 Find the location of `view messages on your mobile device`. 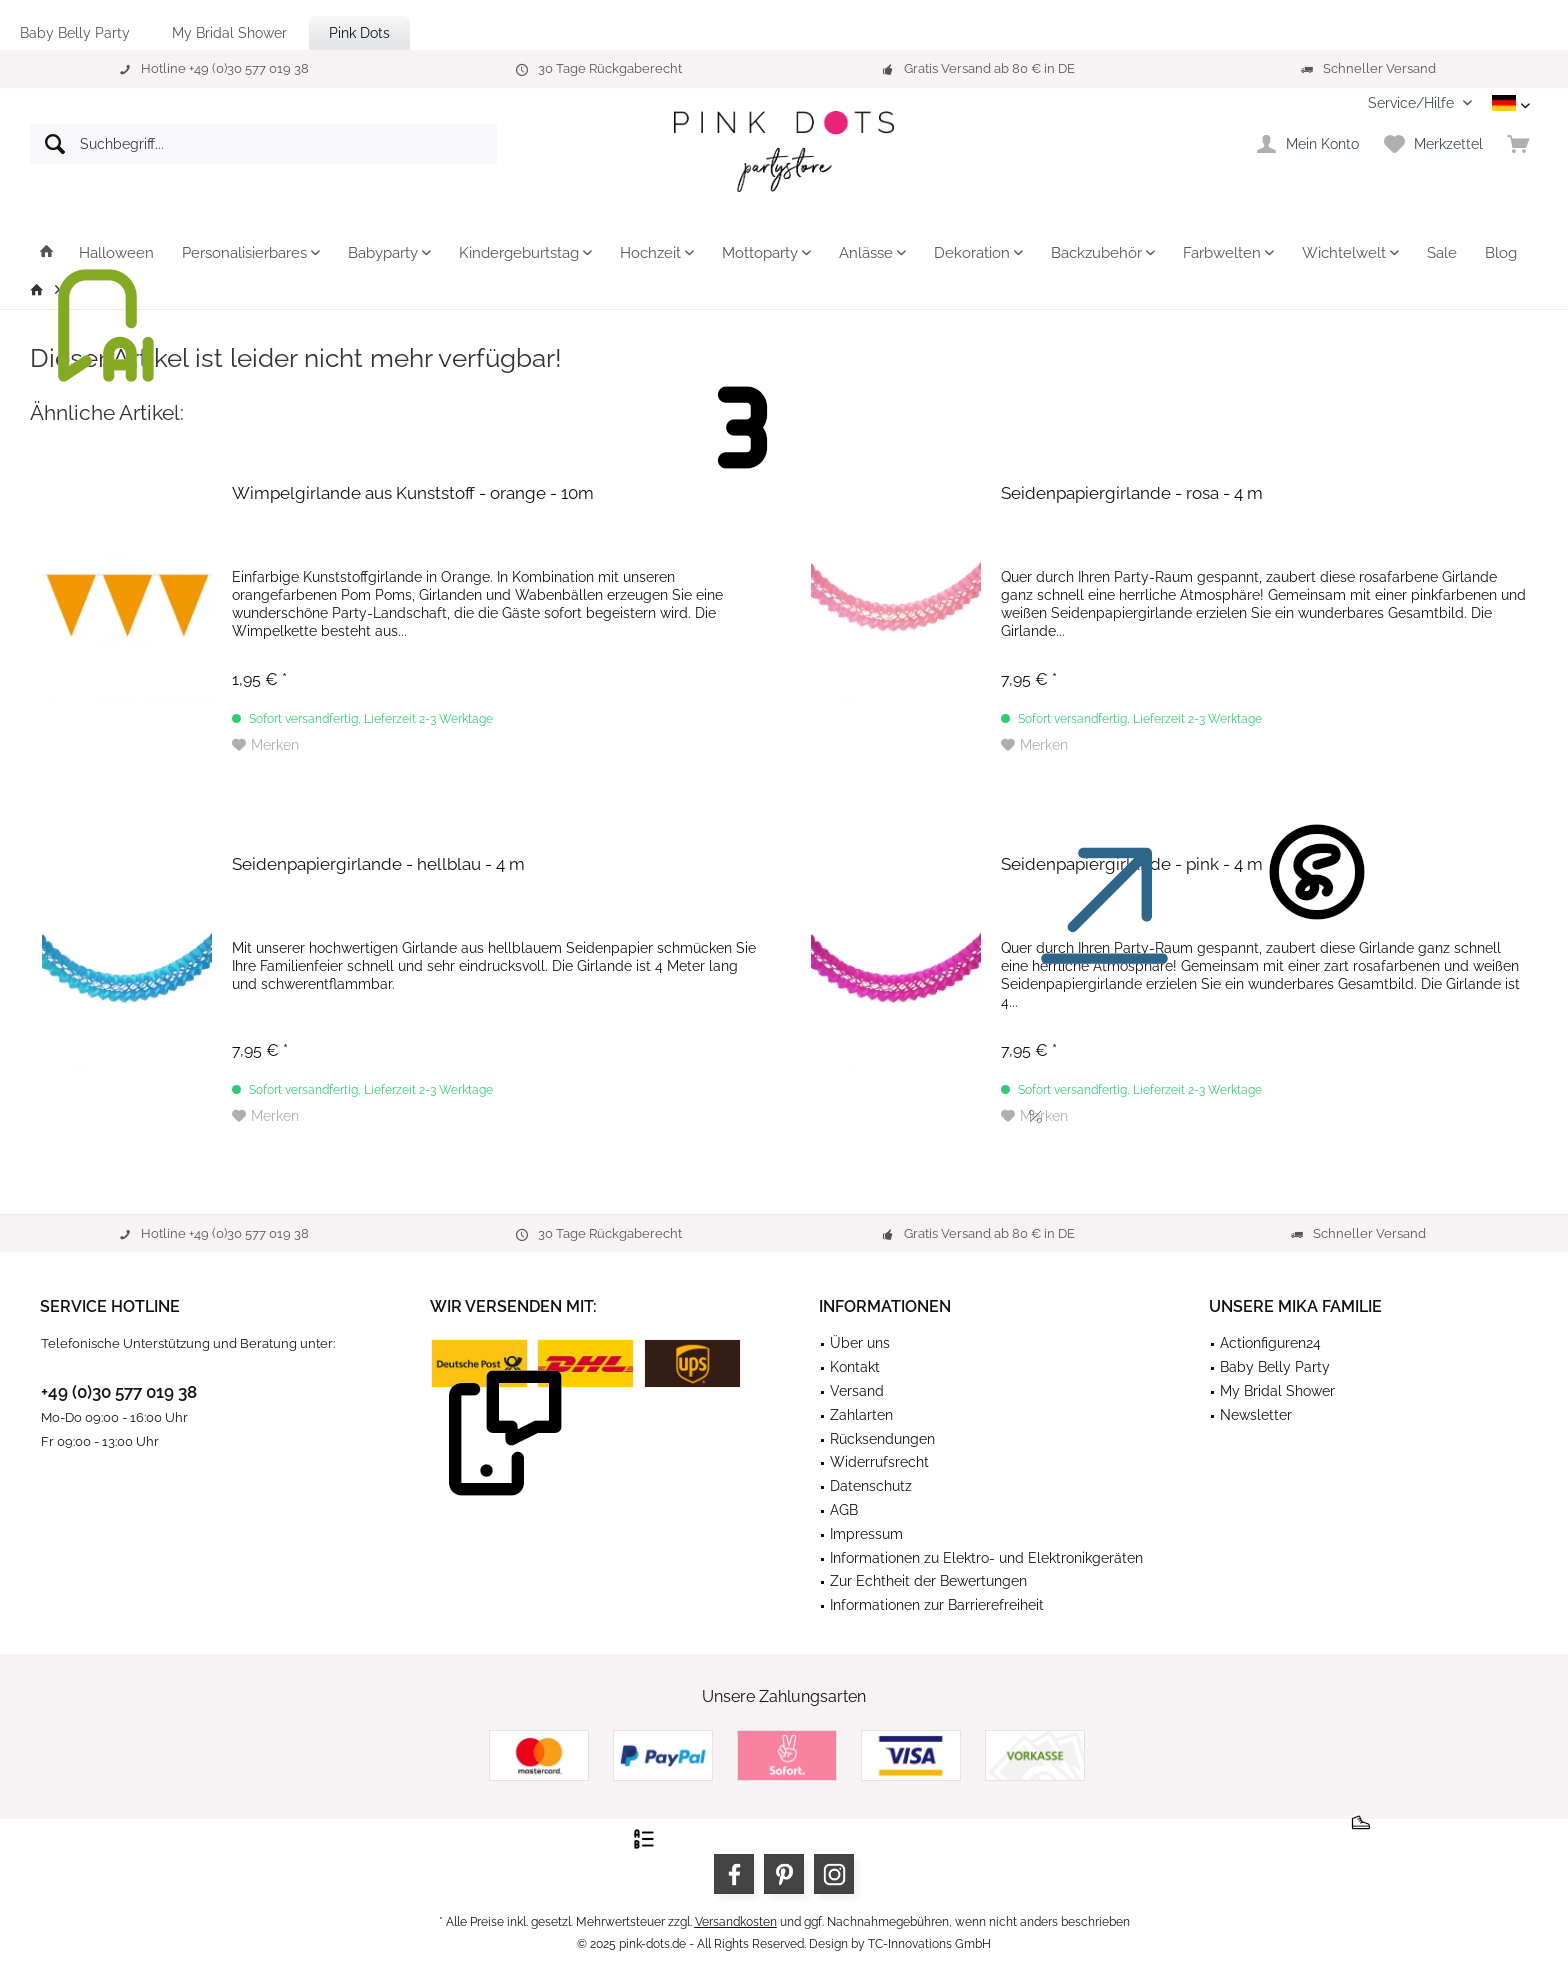

view messages on your mobile device is located at coordinates (499, 1433).